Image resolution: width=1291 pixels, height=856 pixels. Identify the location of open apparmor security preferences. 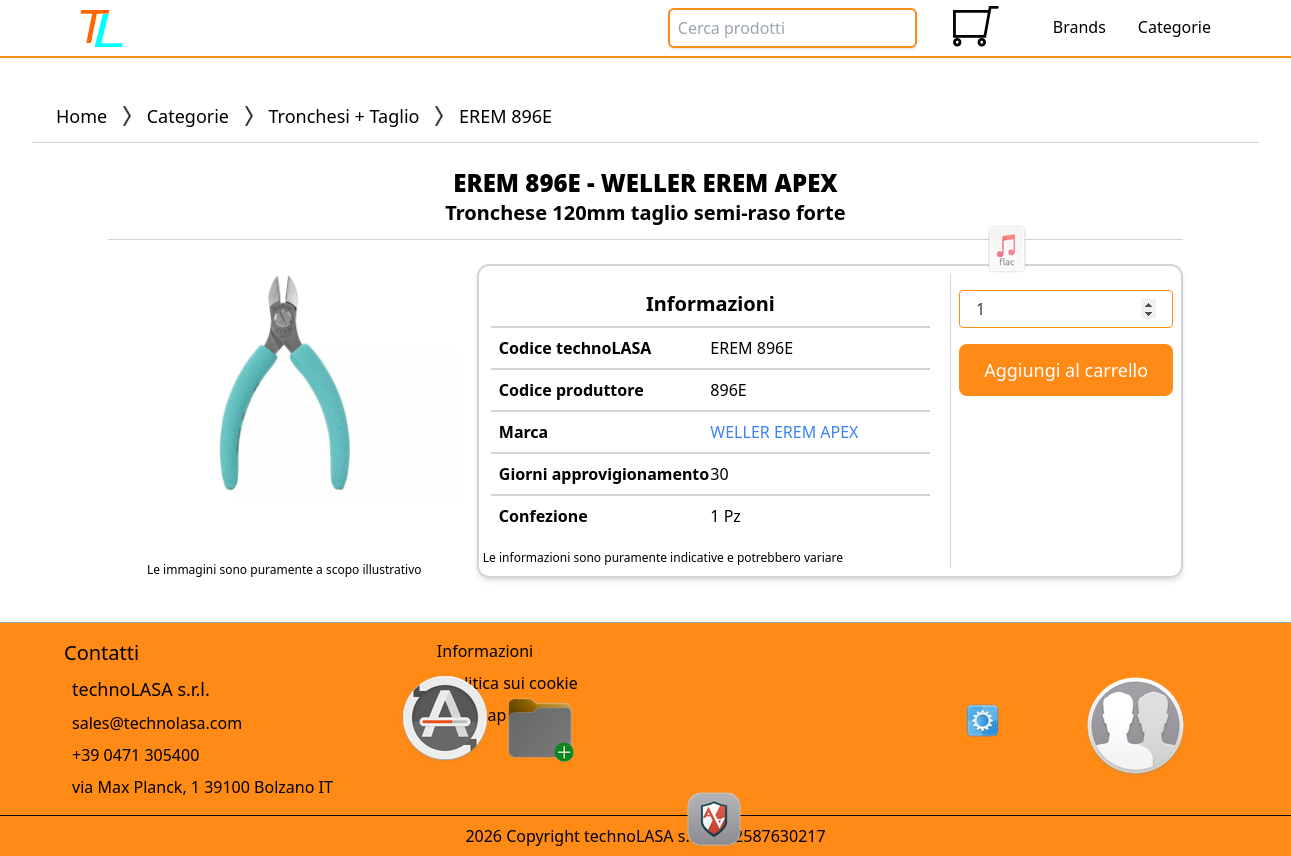
(714, 820).